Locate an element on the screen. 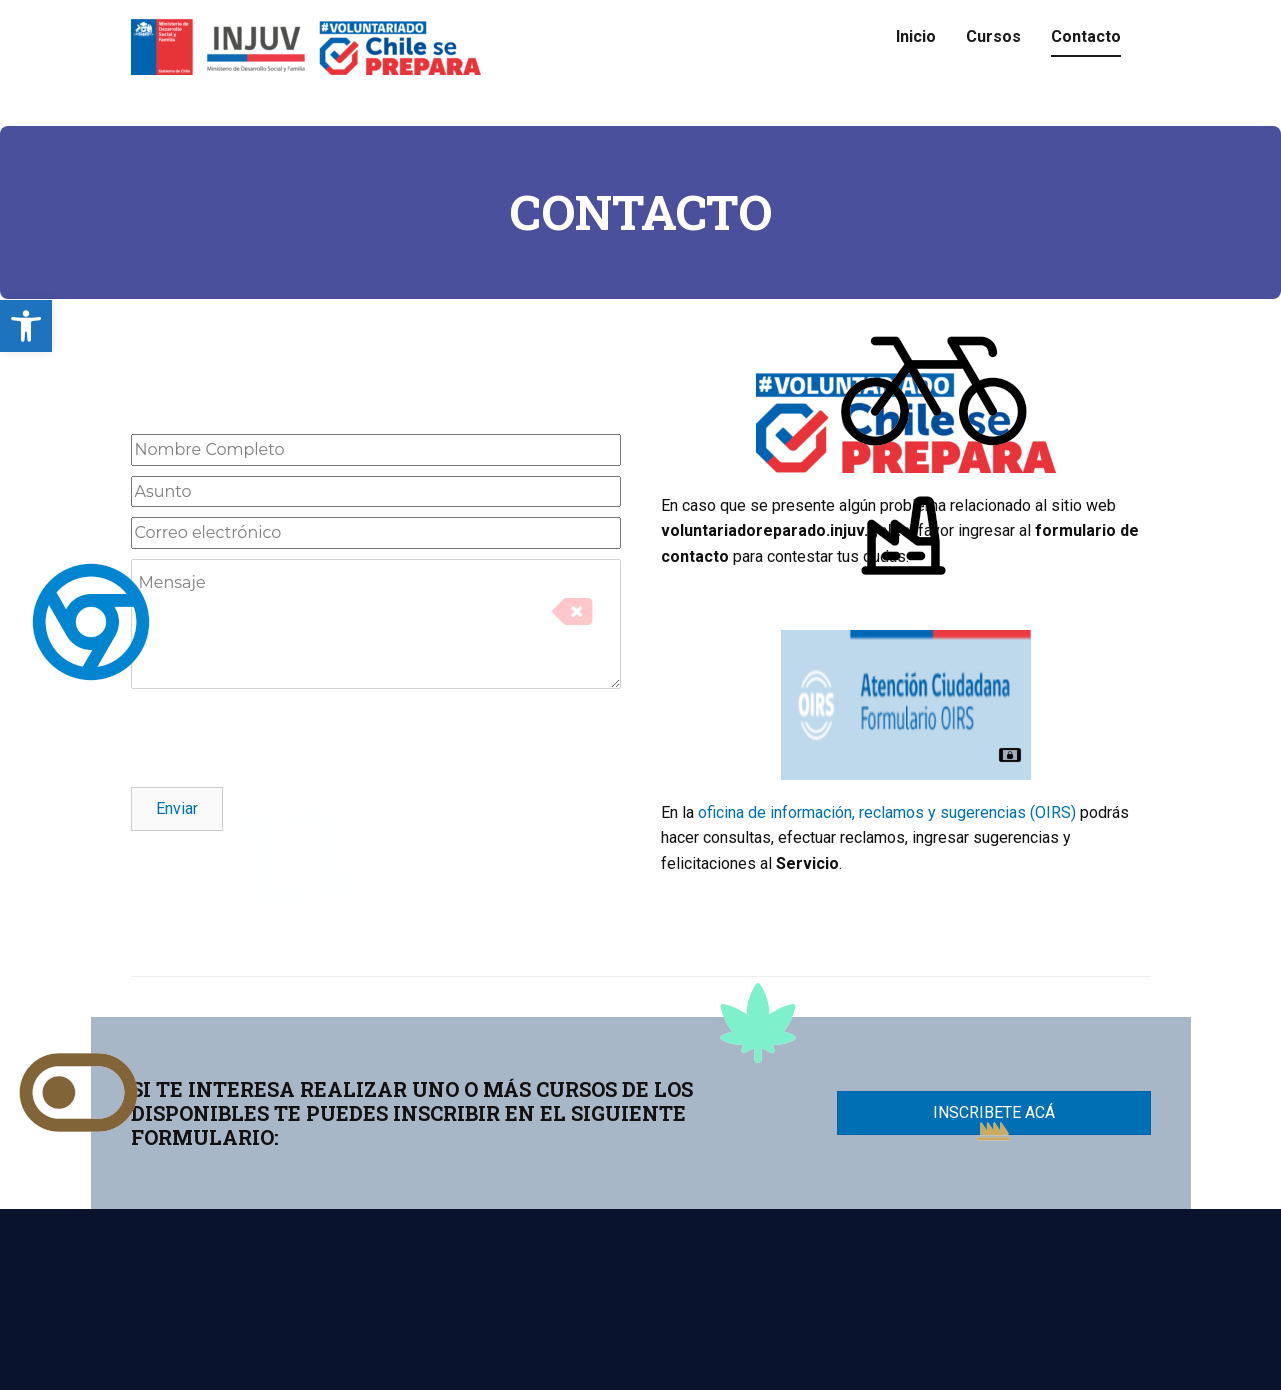 Image resolution: width=1281 pixels, height=1390 pixels. indicates a road hazard or spike strip ahead is located at coordinates (993, 1130).